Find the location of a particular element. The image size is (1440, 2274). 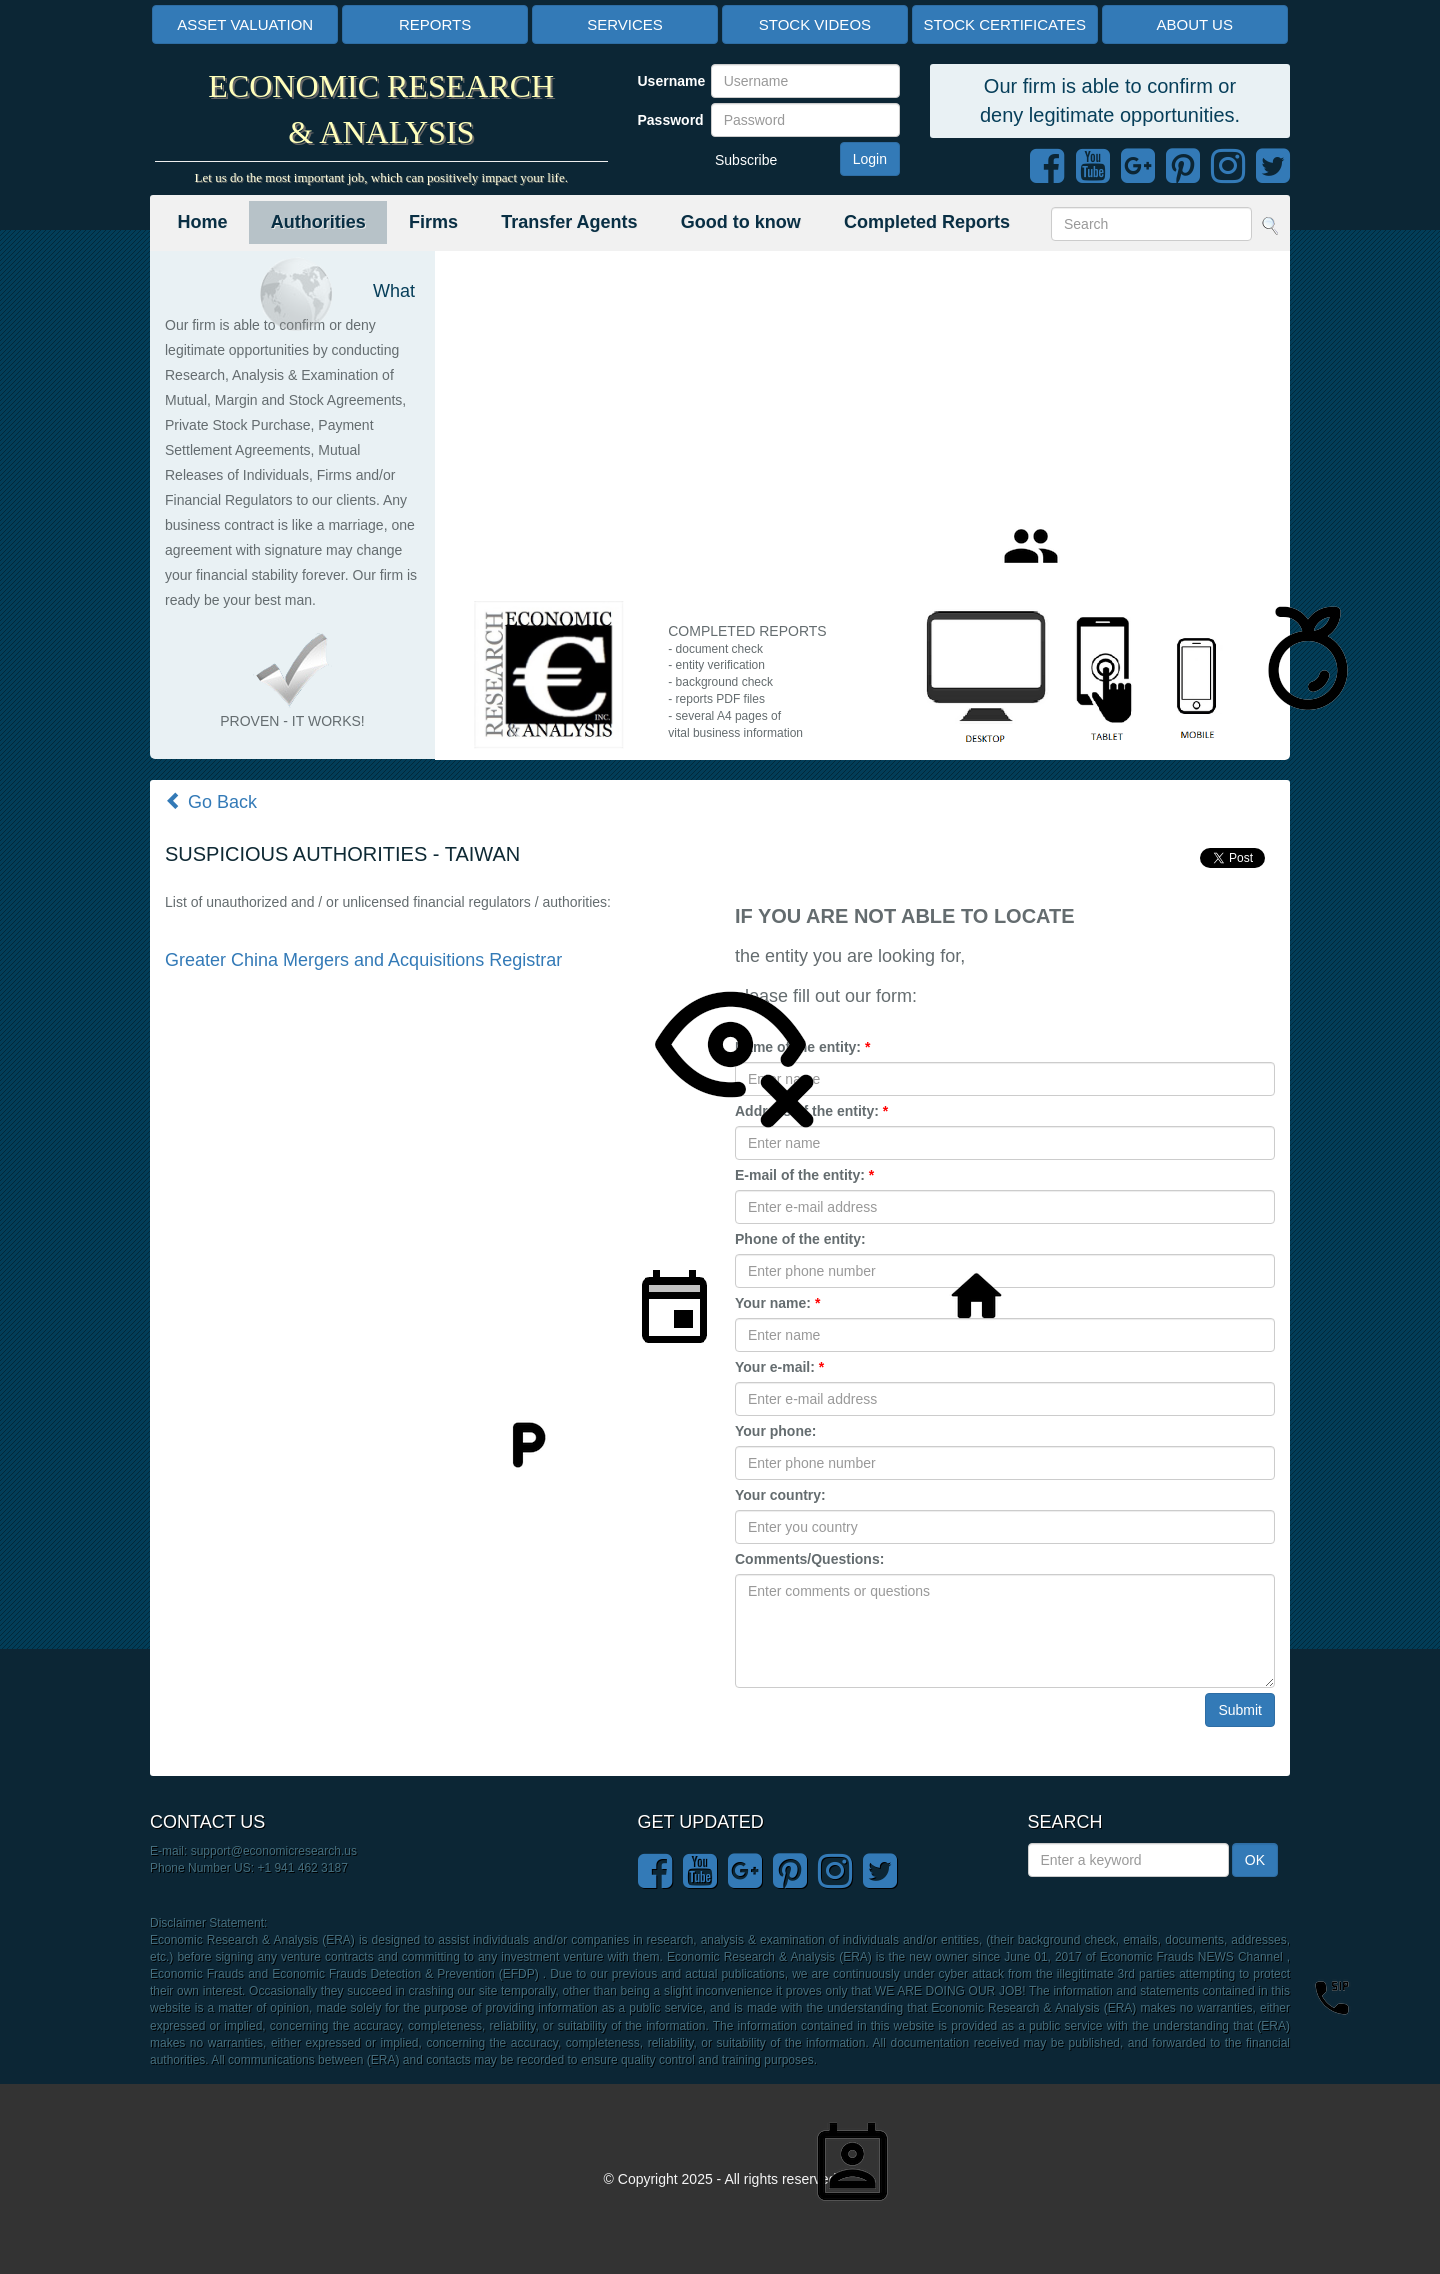

hide from view is located at coordinates (730, 1044).